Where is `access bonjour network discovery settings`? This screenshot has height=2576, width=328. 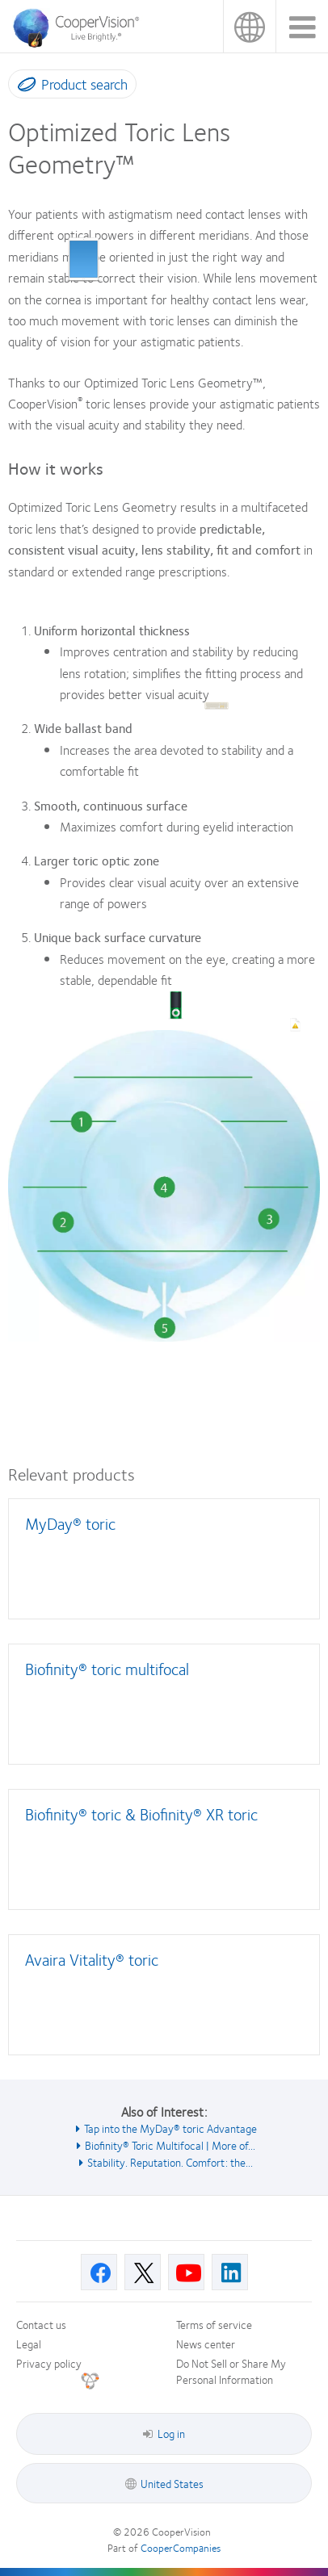 access bonjour network discovery settings is located at coordinates (90, 2381).